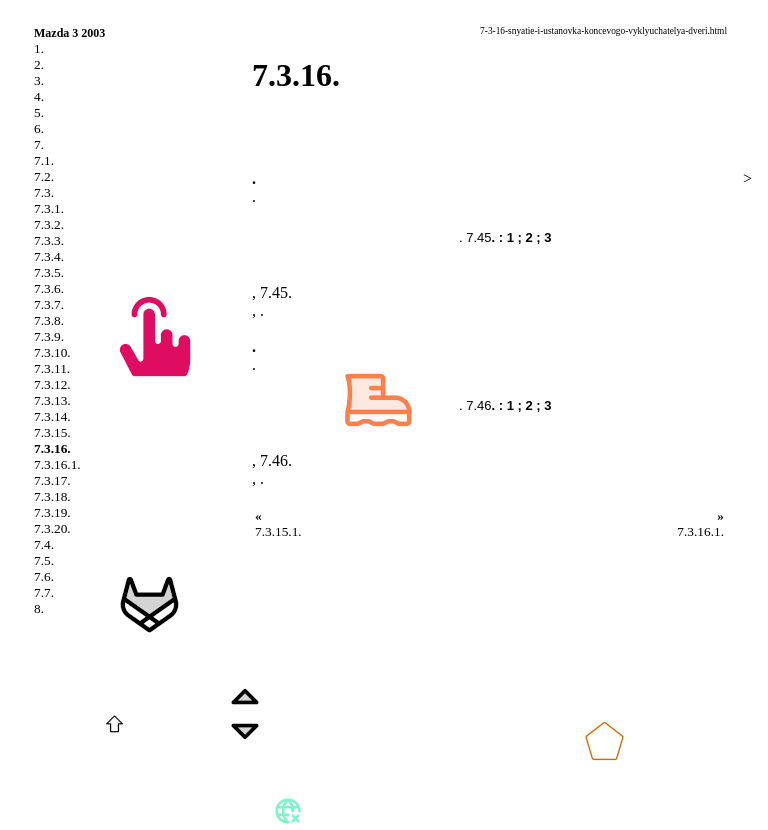 The image size is (768, 830). Describe the element at coordinates (288, 811) in the screenshot. I see `disconnect from the internet` at that location.